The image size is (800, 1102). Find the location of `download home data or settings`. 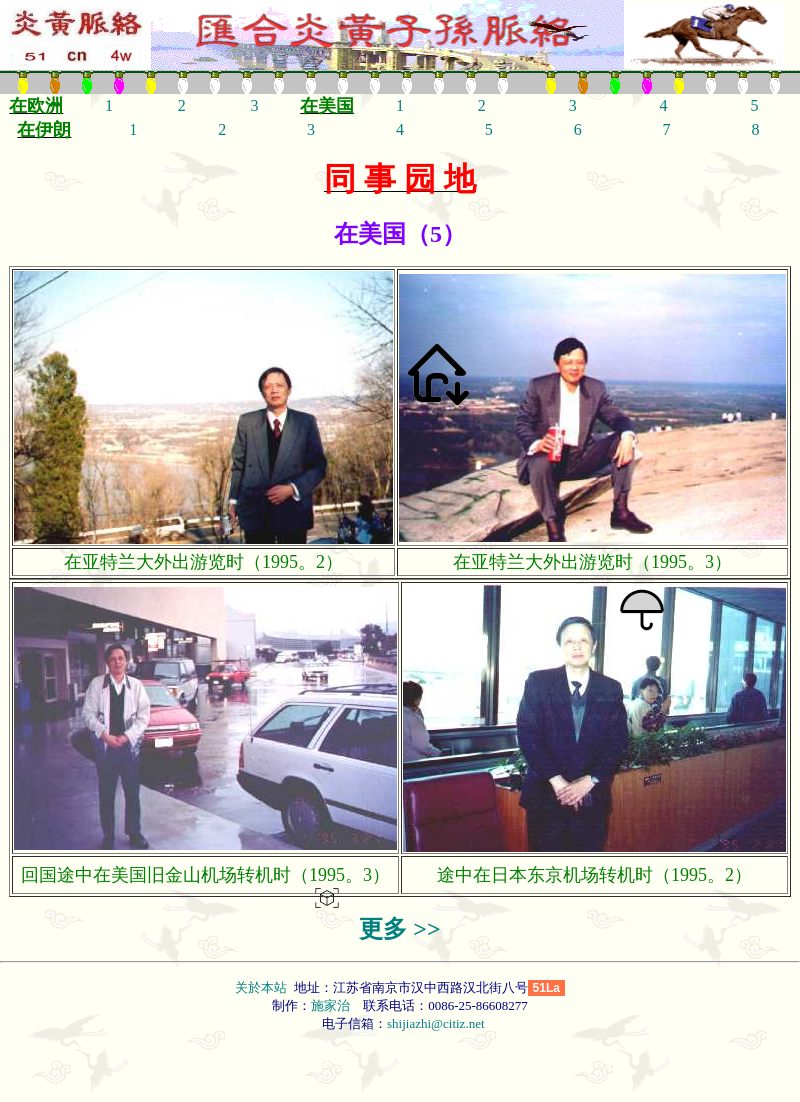

download home data or settings is located at coordinates (437, 373).